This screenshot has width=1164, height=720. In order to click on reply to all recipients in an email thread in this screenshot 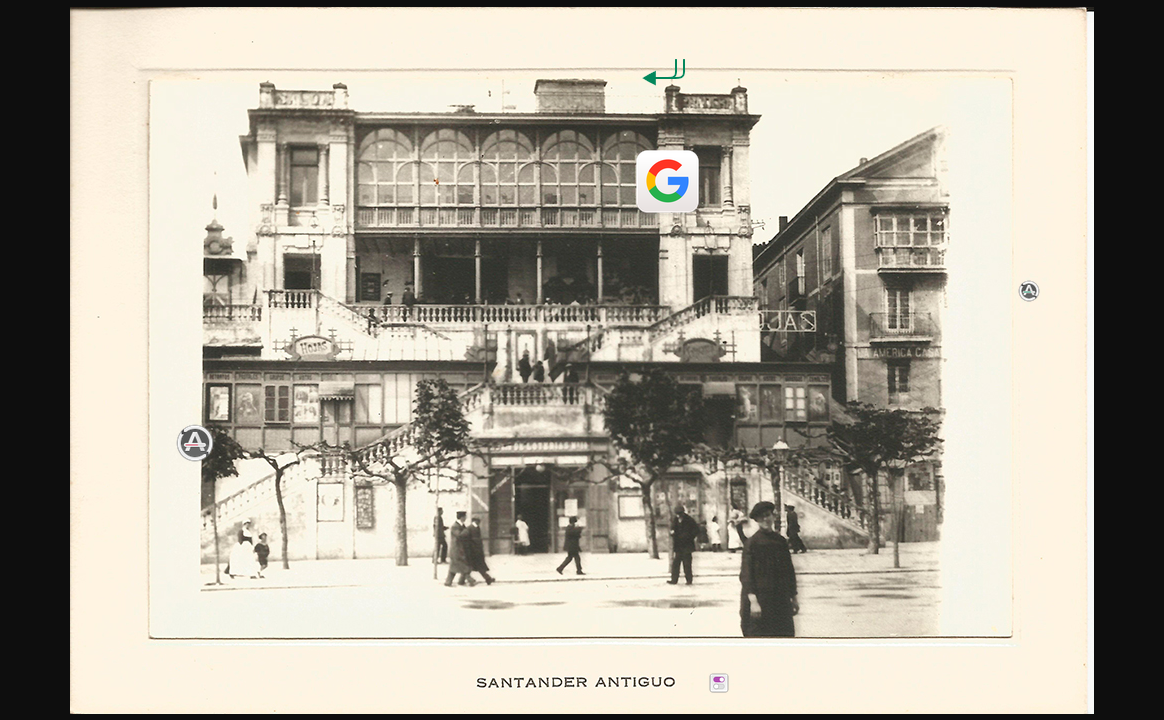, I will do `click(663, 69)`.